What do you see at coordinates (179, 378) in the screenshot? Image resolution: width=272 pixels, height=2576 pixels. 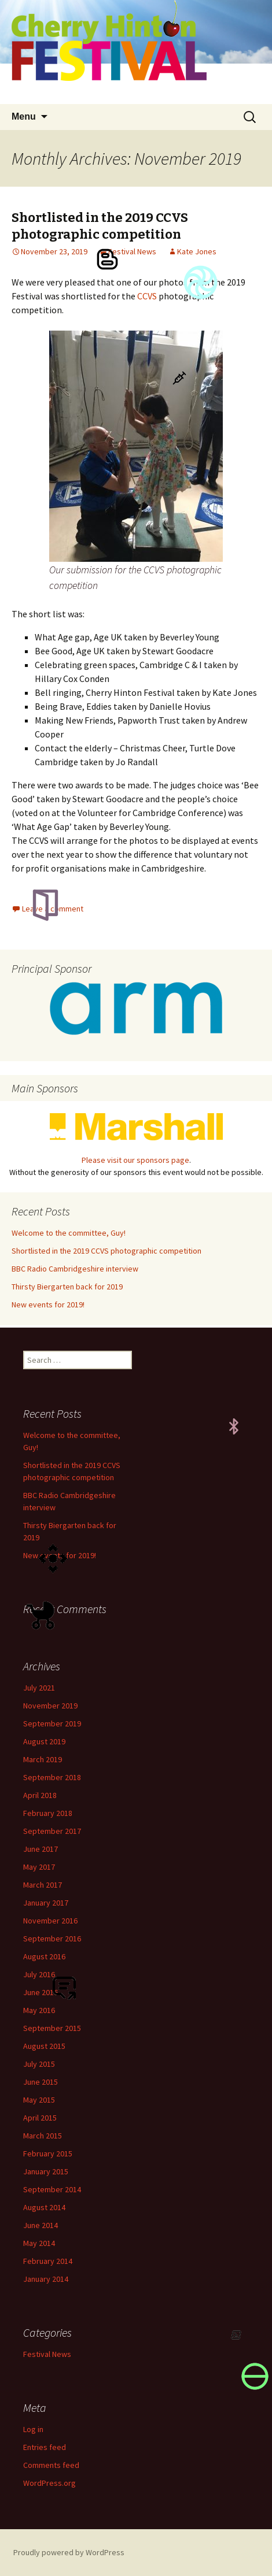 I see `access vaccination records` at bounding box center [179, 378].